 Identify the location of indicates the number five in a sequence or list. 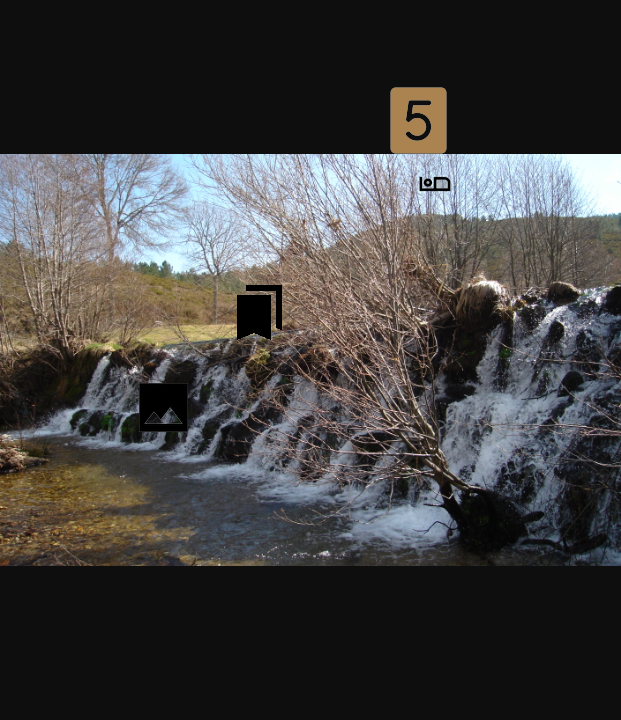
(418, 120).